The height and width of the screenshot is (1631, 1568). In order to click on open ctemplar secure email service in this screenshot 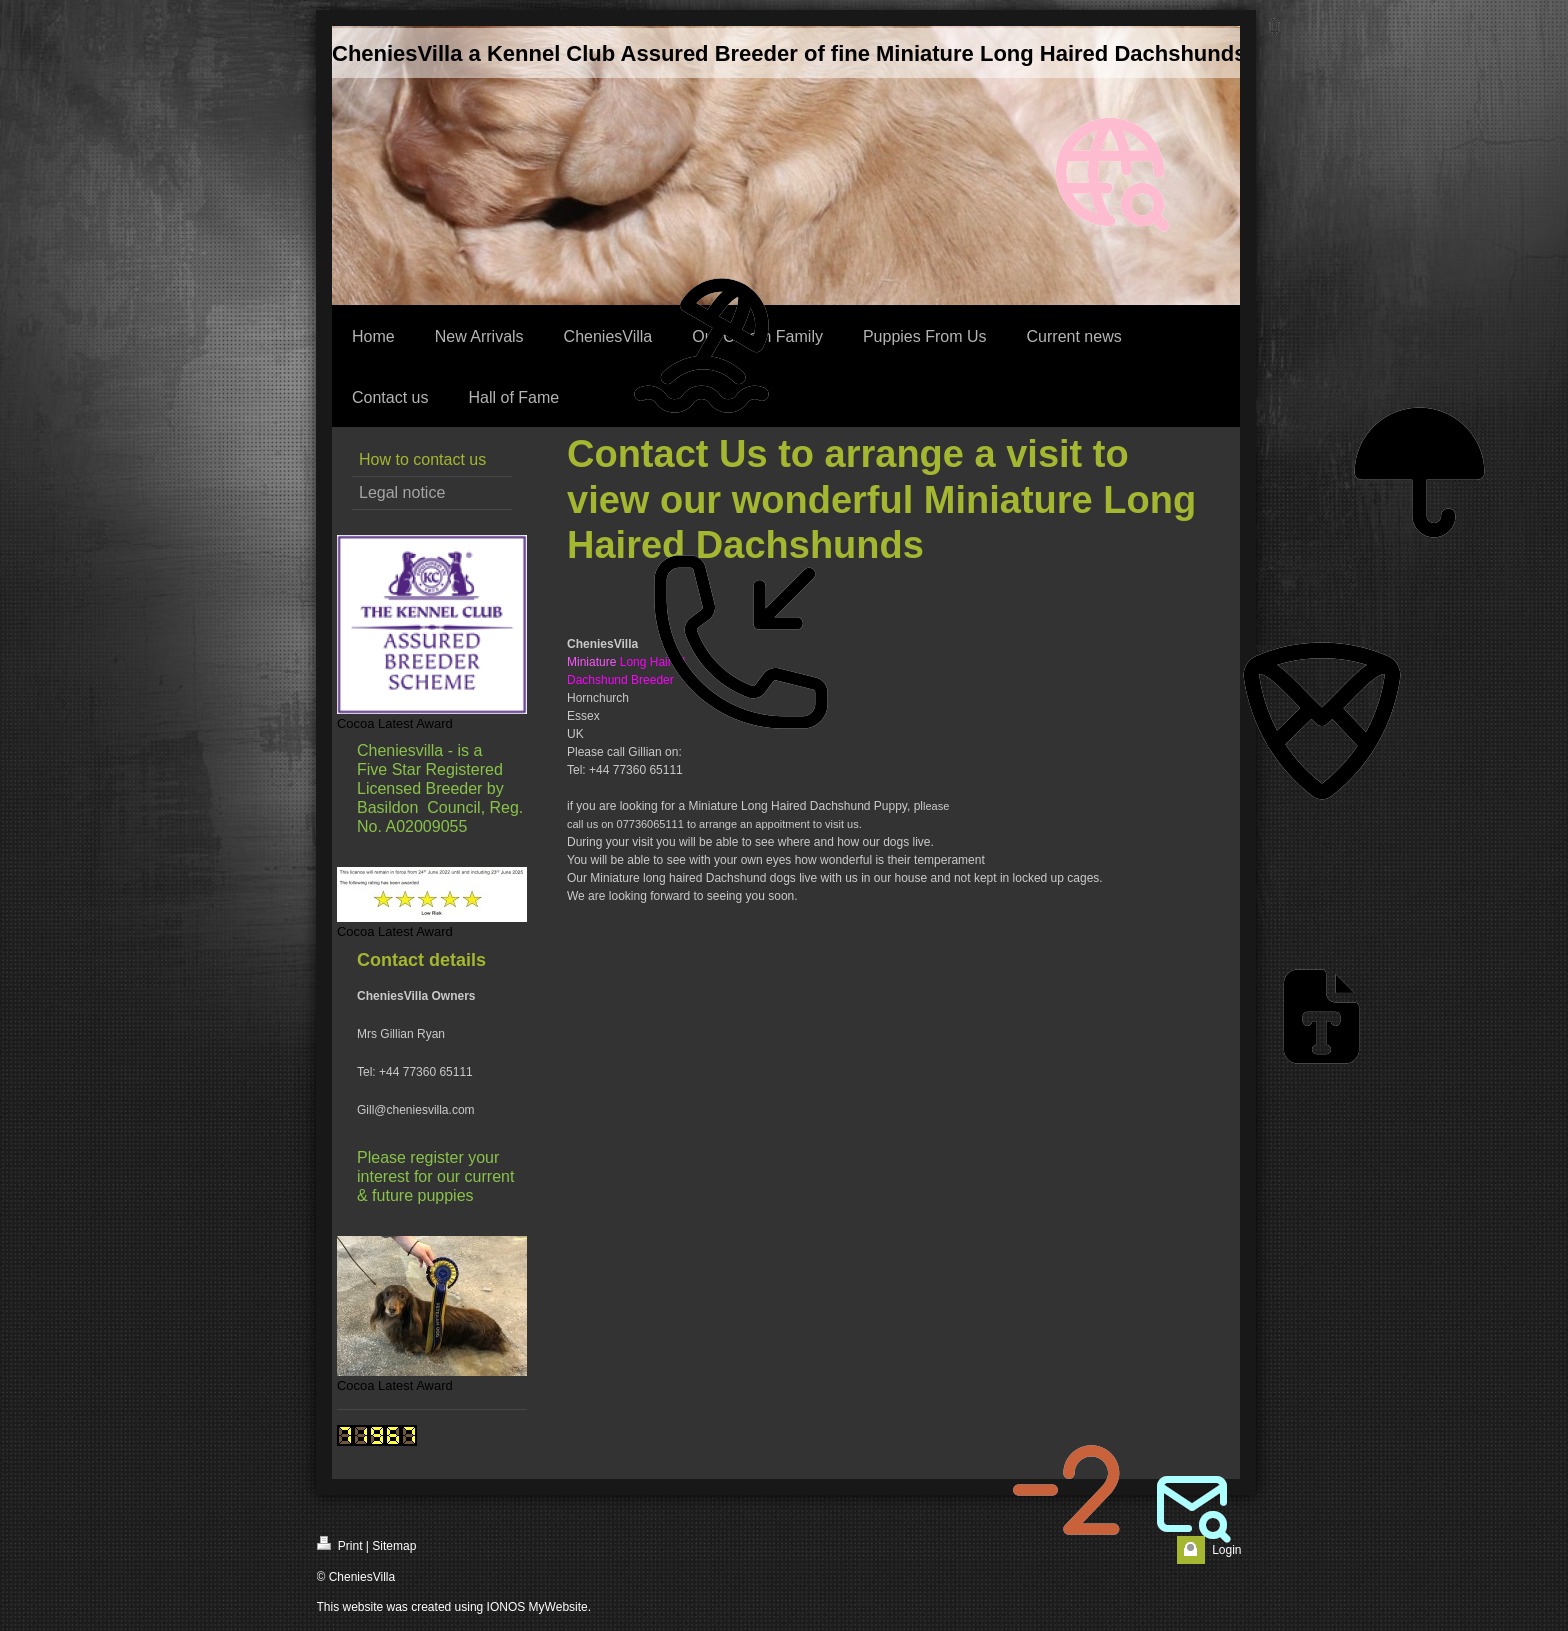, I will do `click(1322, 721)`.